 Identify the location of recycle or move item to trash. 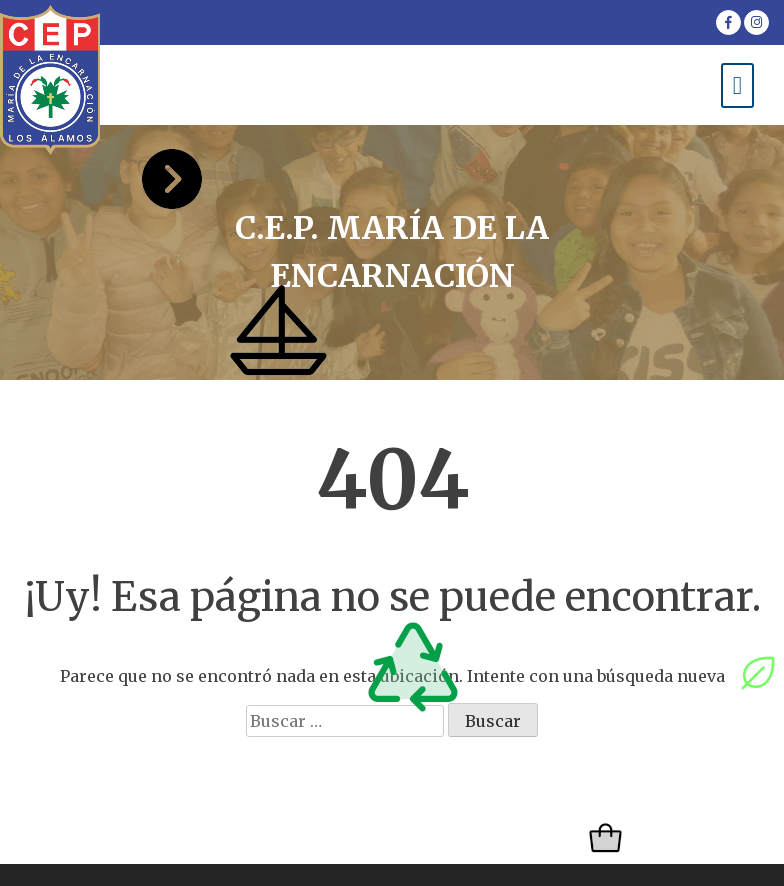
(413, 667).